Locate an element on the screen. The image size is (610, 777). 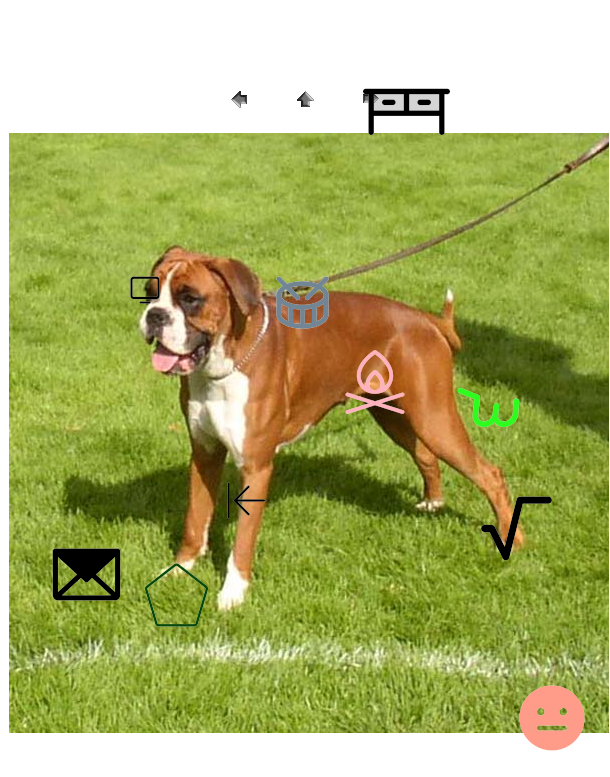
switch to desktop or monitor display is located at coordinates (145, 289).